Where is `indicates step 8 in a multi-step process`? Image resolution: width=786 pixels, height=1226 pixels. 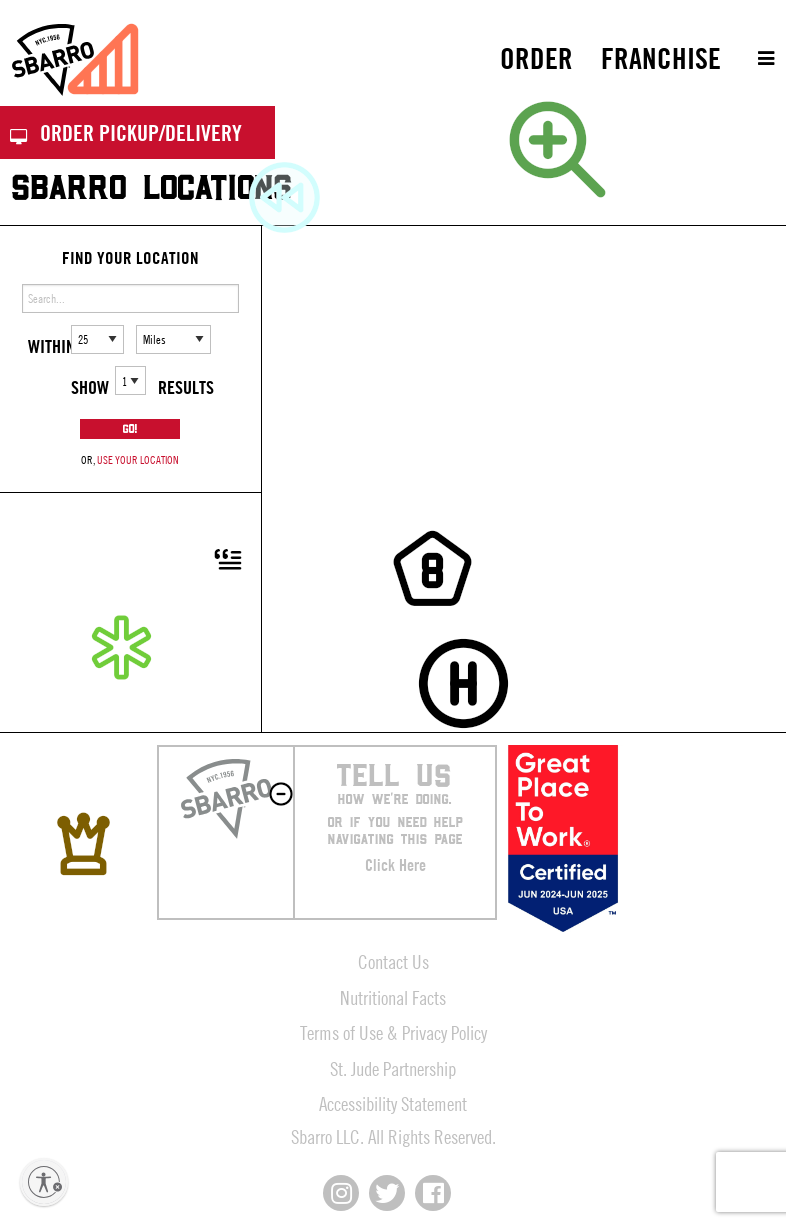
indicates step 8 in a multi-step process is located at coordinates (432, 570).